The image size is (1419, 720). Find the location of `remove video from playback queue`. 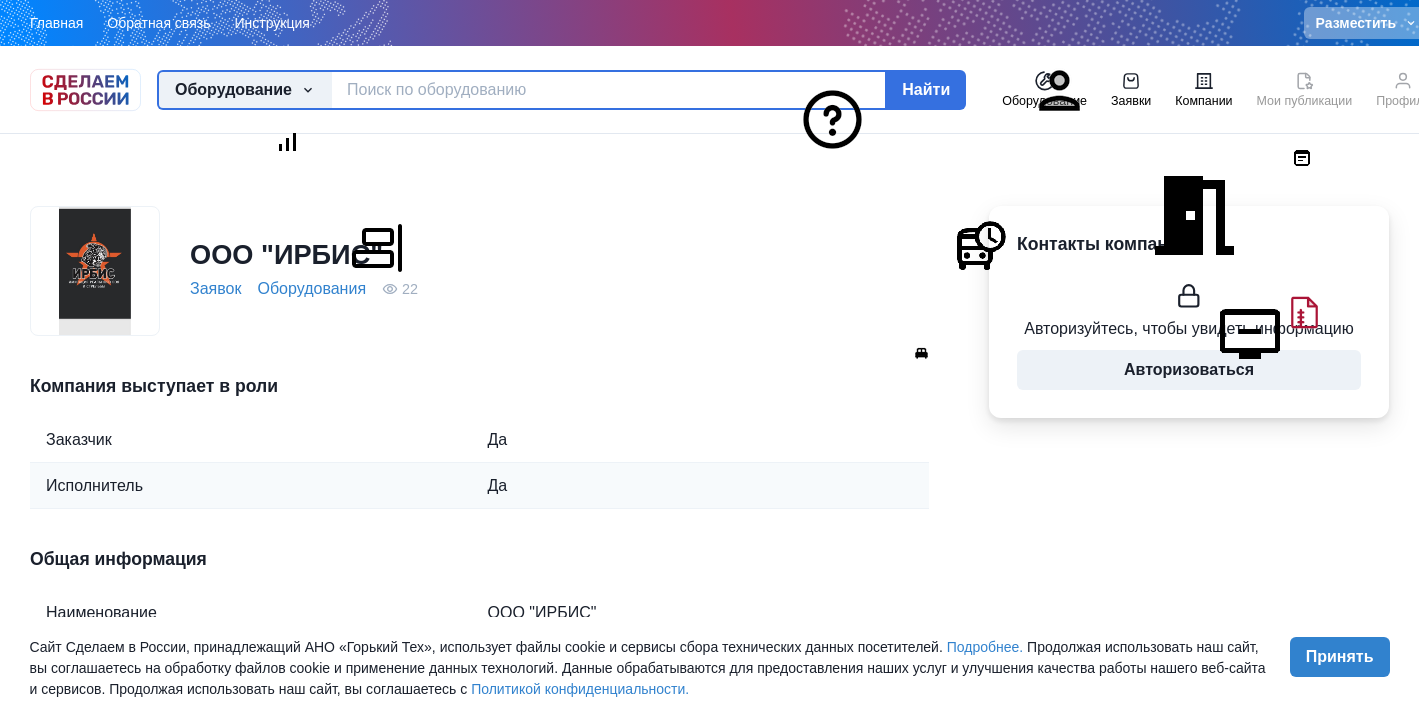

remove video from playback queue is located at coordinates (1250, 334).